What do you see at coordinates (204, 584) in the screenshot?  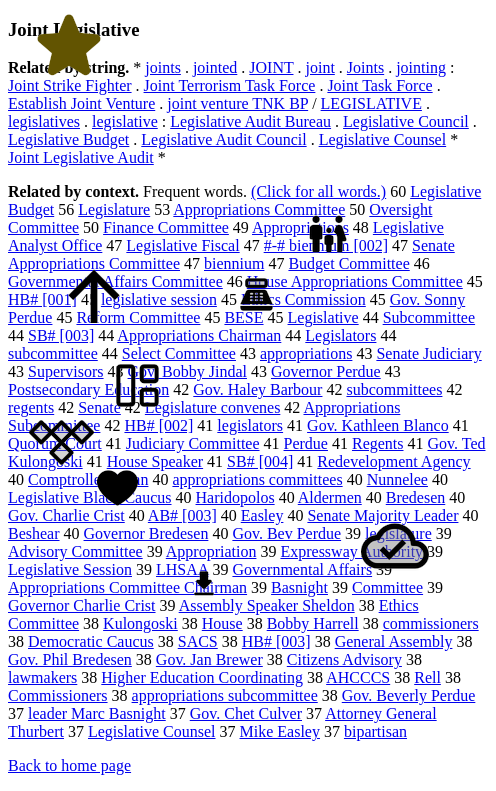 I see `download a file or content` at bounding box center [204, 584].